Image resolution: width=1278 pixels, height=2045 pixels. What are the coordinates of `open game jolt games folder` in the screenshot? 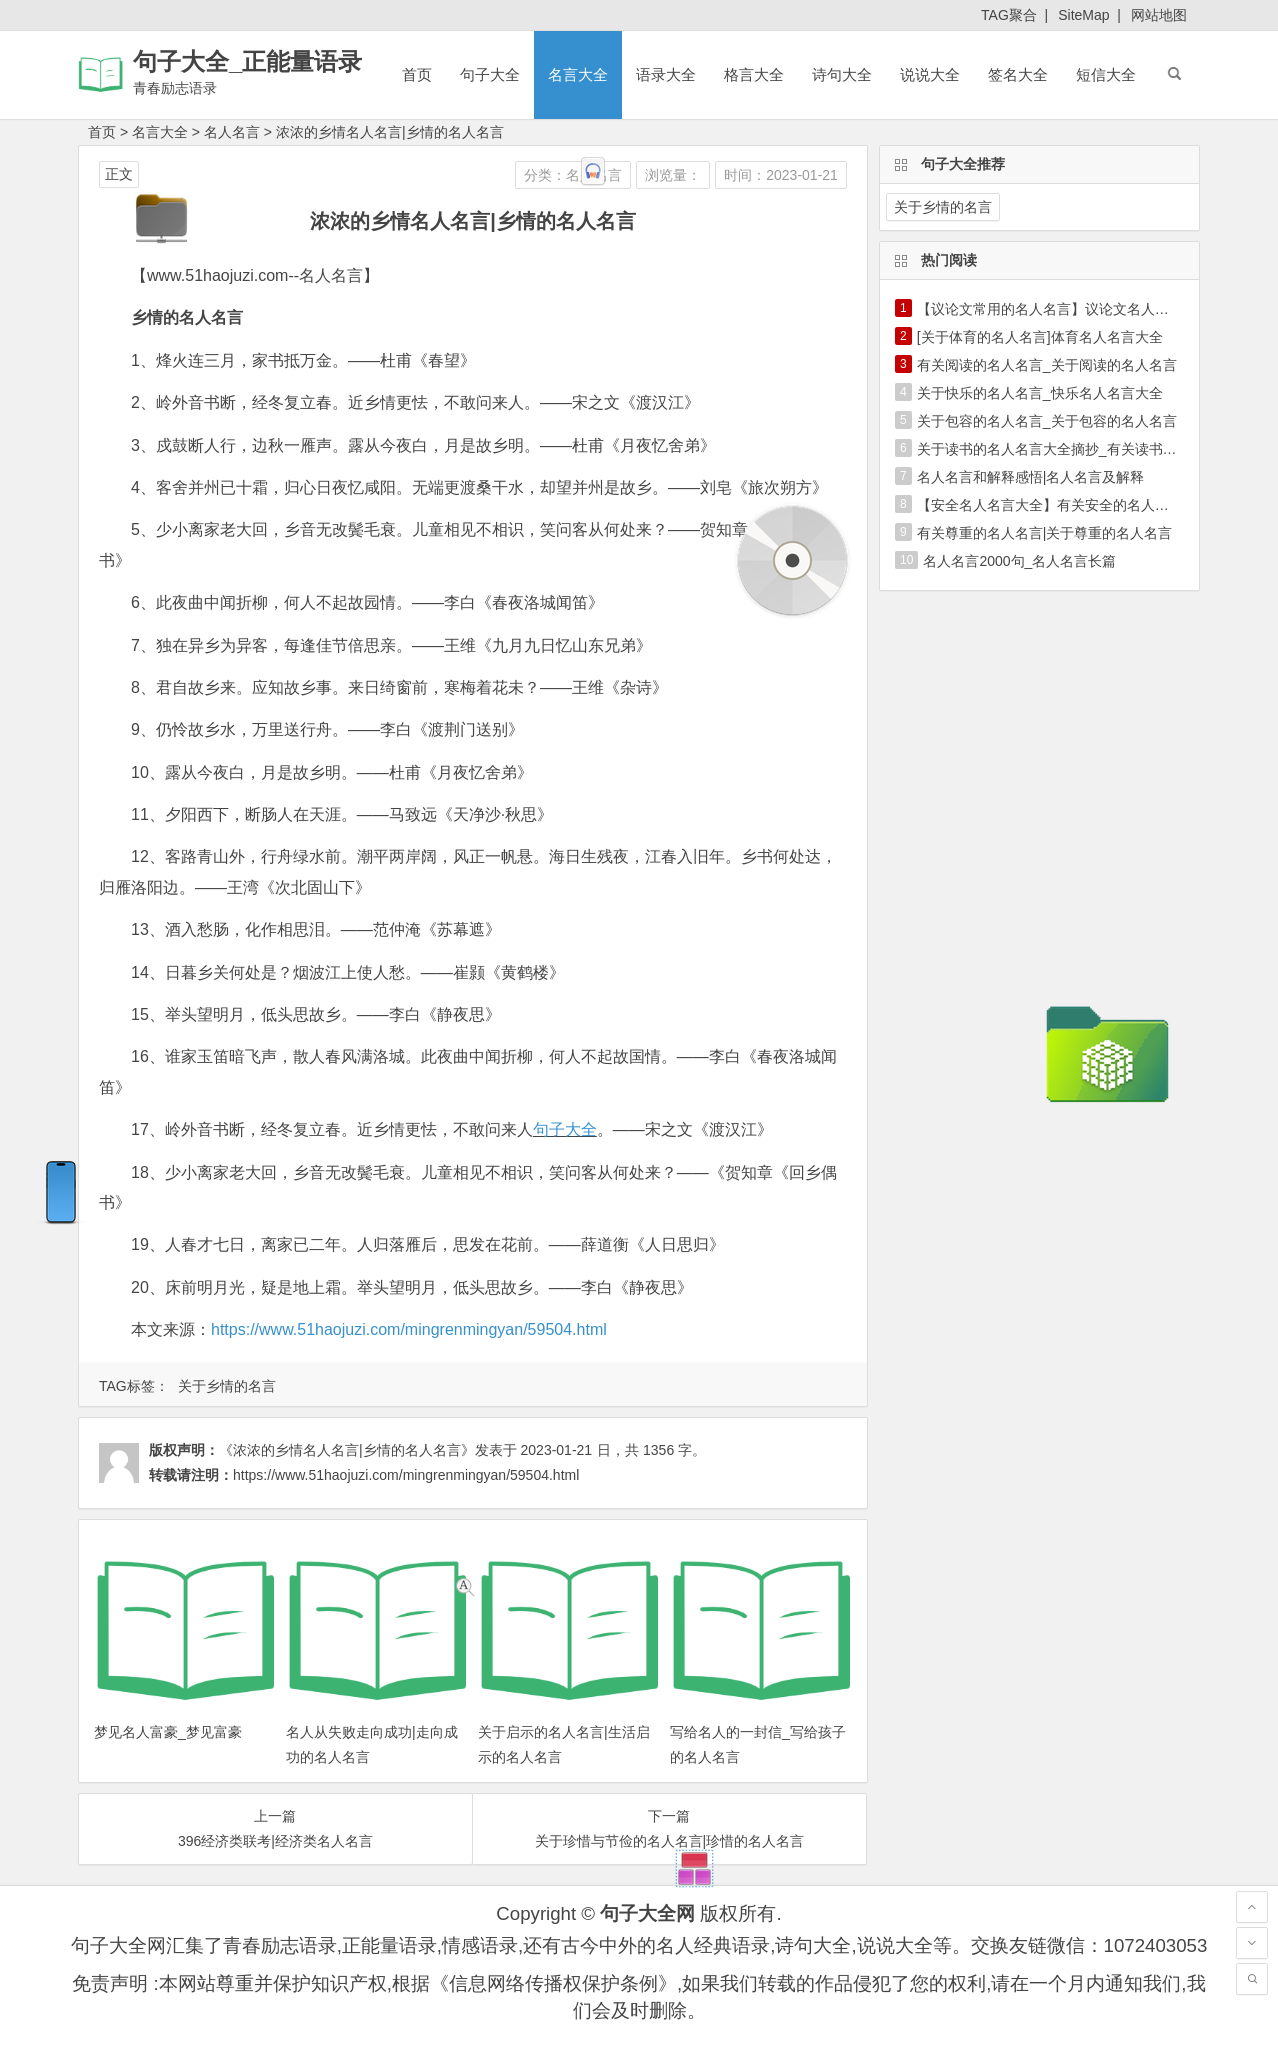 It's located at (1107, 1057).